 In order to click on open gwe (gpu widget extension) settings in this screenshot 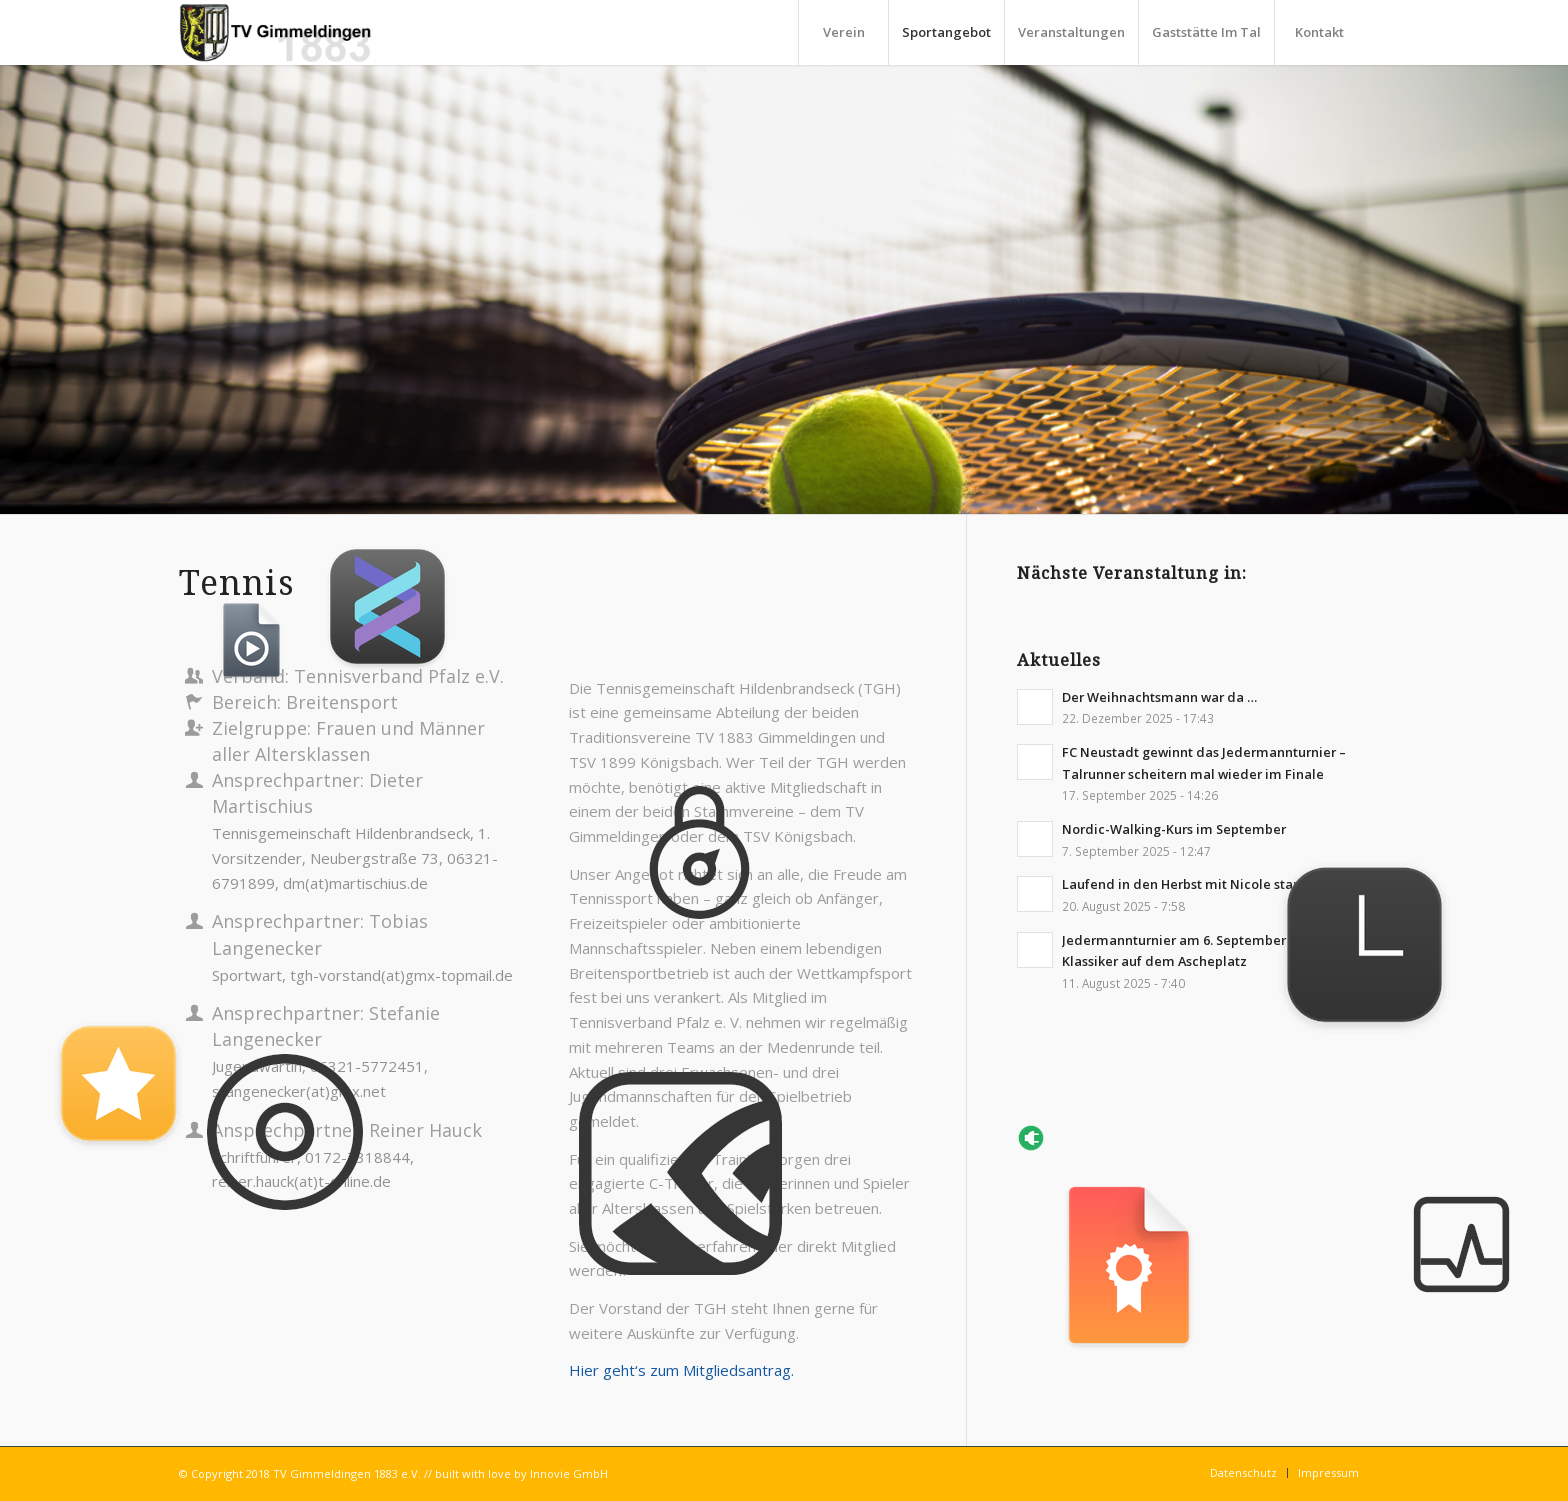, I will do `click(680, 1173)`.